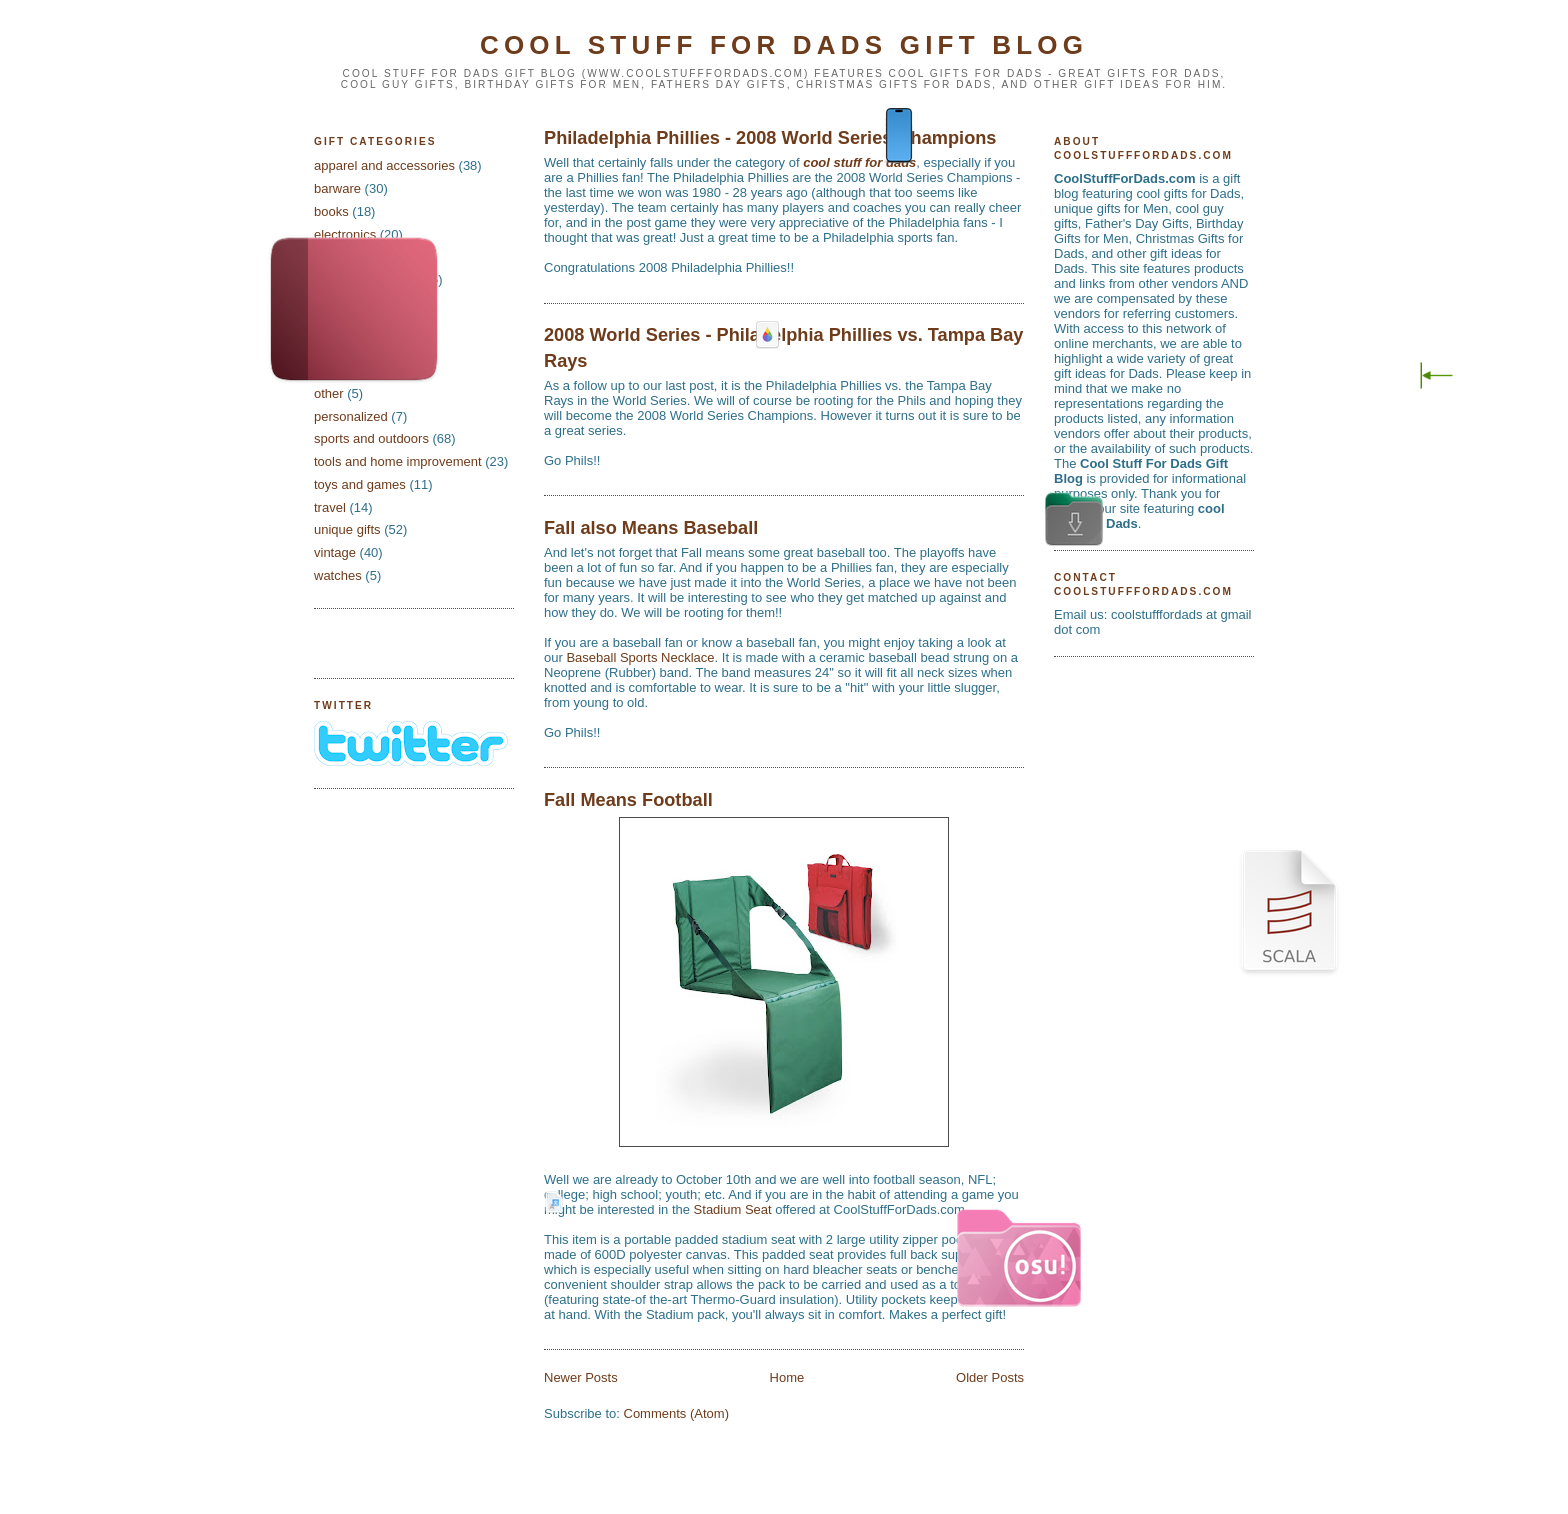  I want to click on iPhone 15 Pro device icon, so click(899, 136).